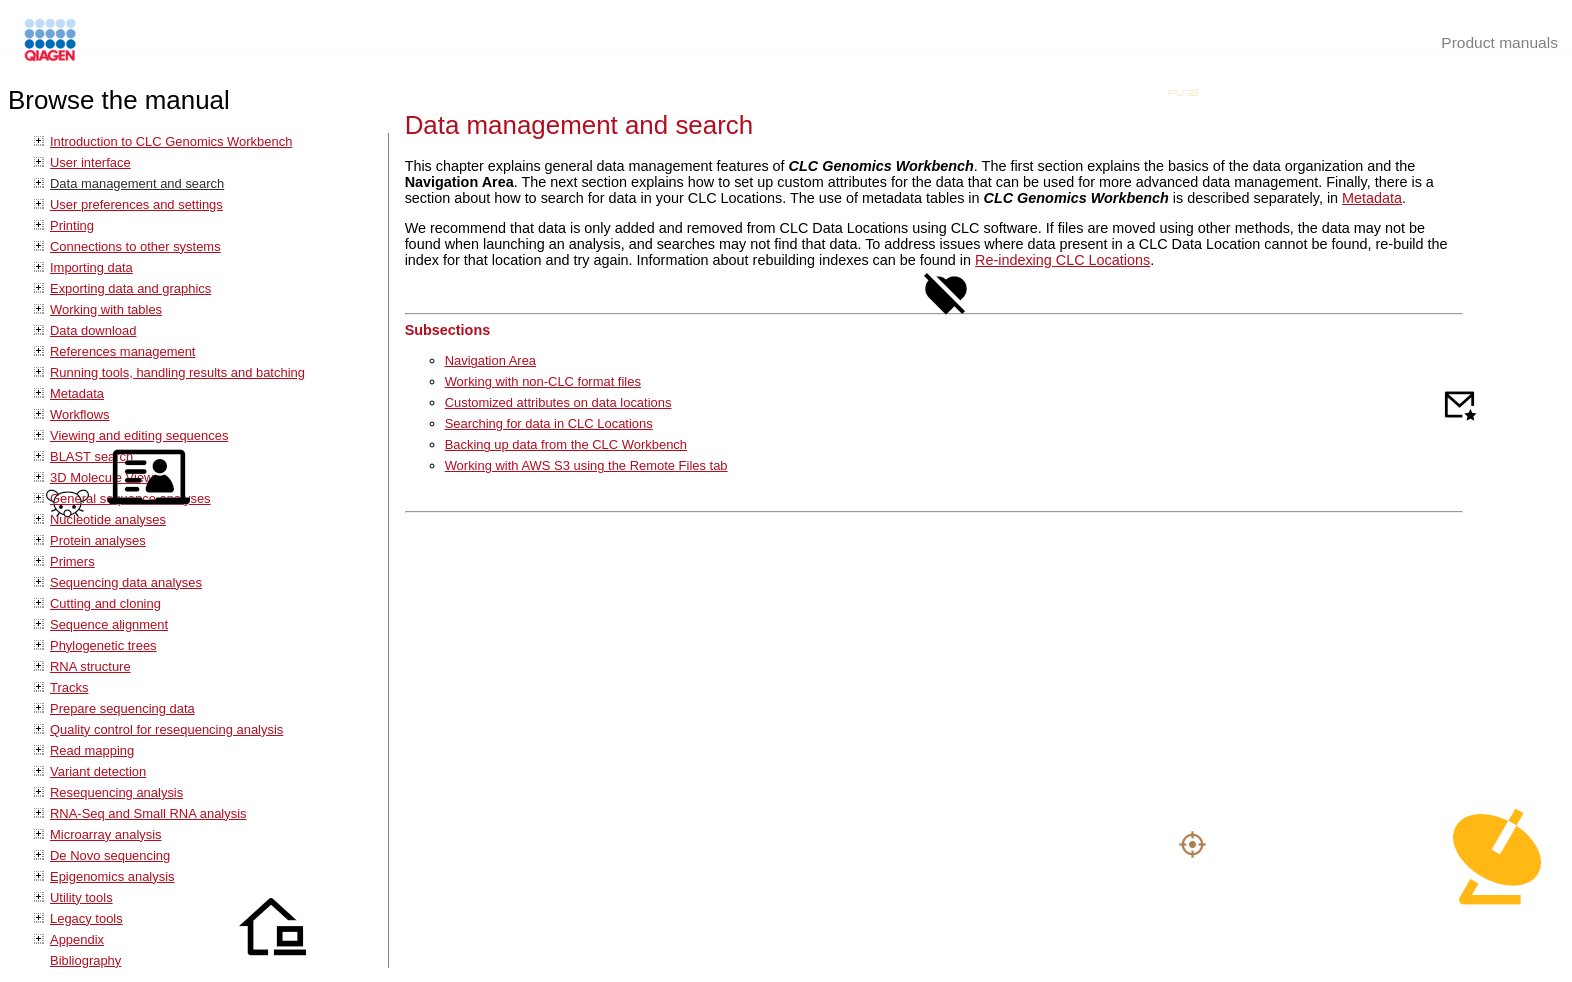 This screenshot has width=1572, height=982. I want to click on access radar or scanning features, so click(1497, 857).